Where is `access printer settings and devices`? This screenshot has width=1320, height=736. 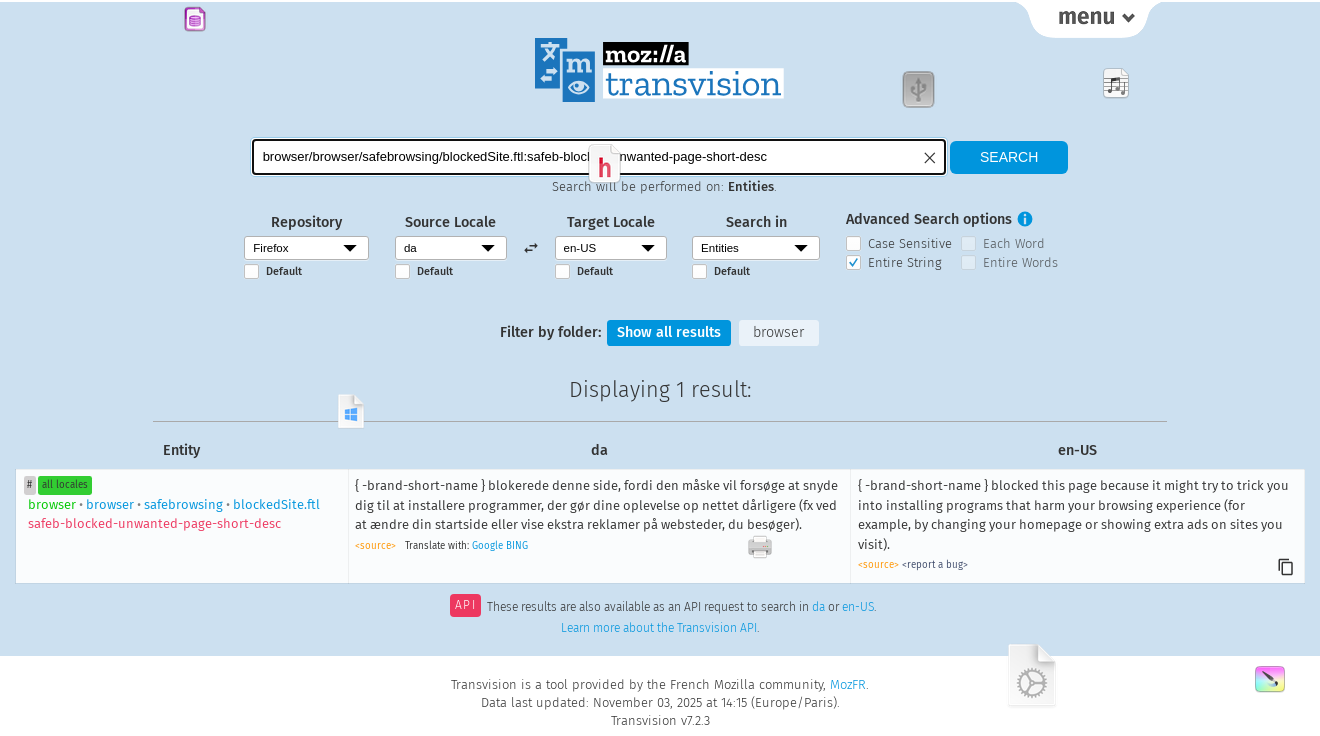 access printer settings and devices is located at coordinates (760, 547).